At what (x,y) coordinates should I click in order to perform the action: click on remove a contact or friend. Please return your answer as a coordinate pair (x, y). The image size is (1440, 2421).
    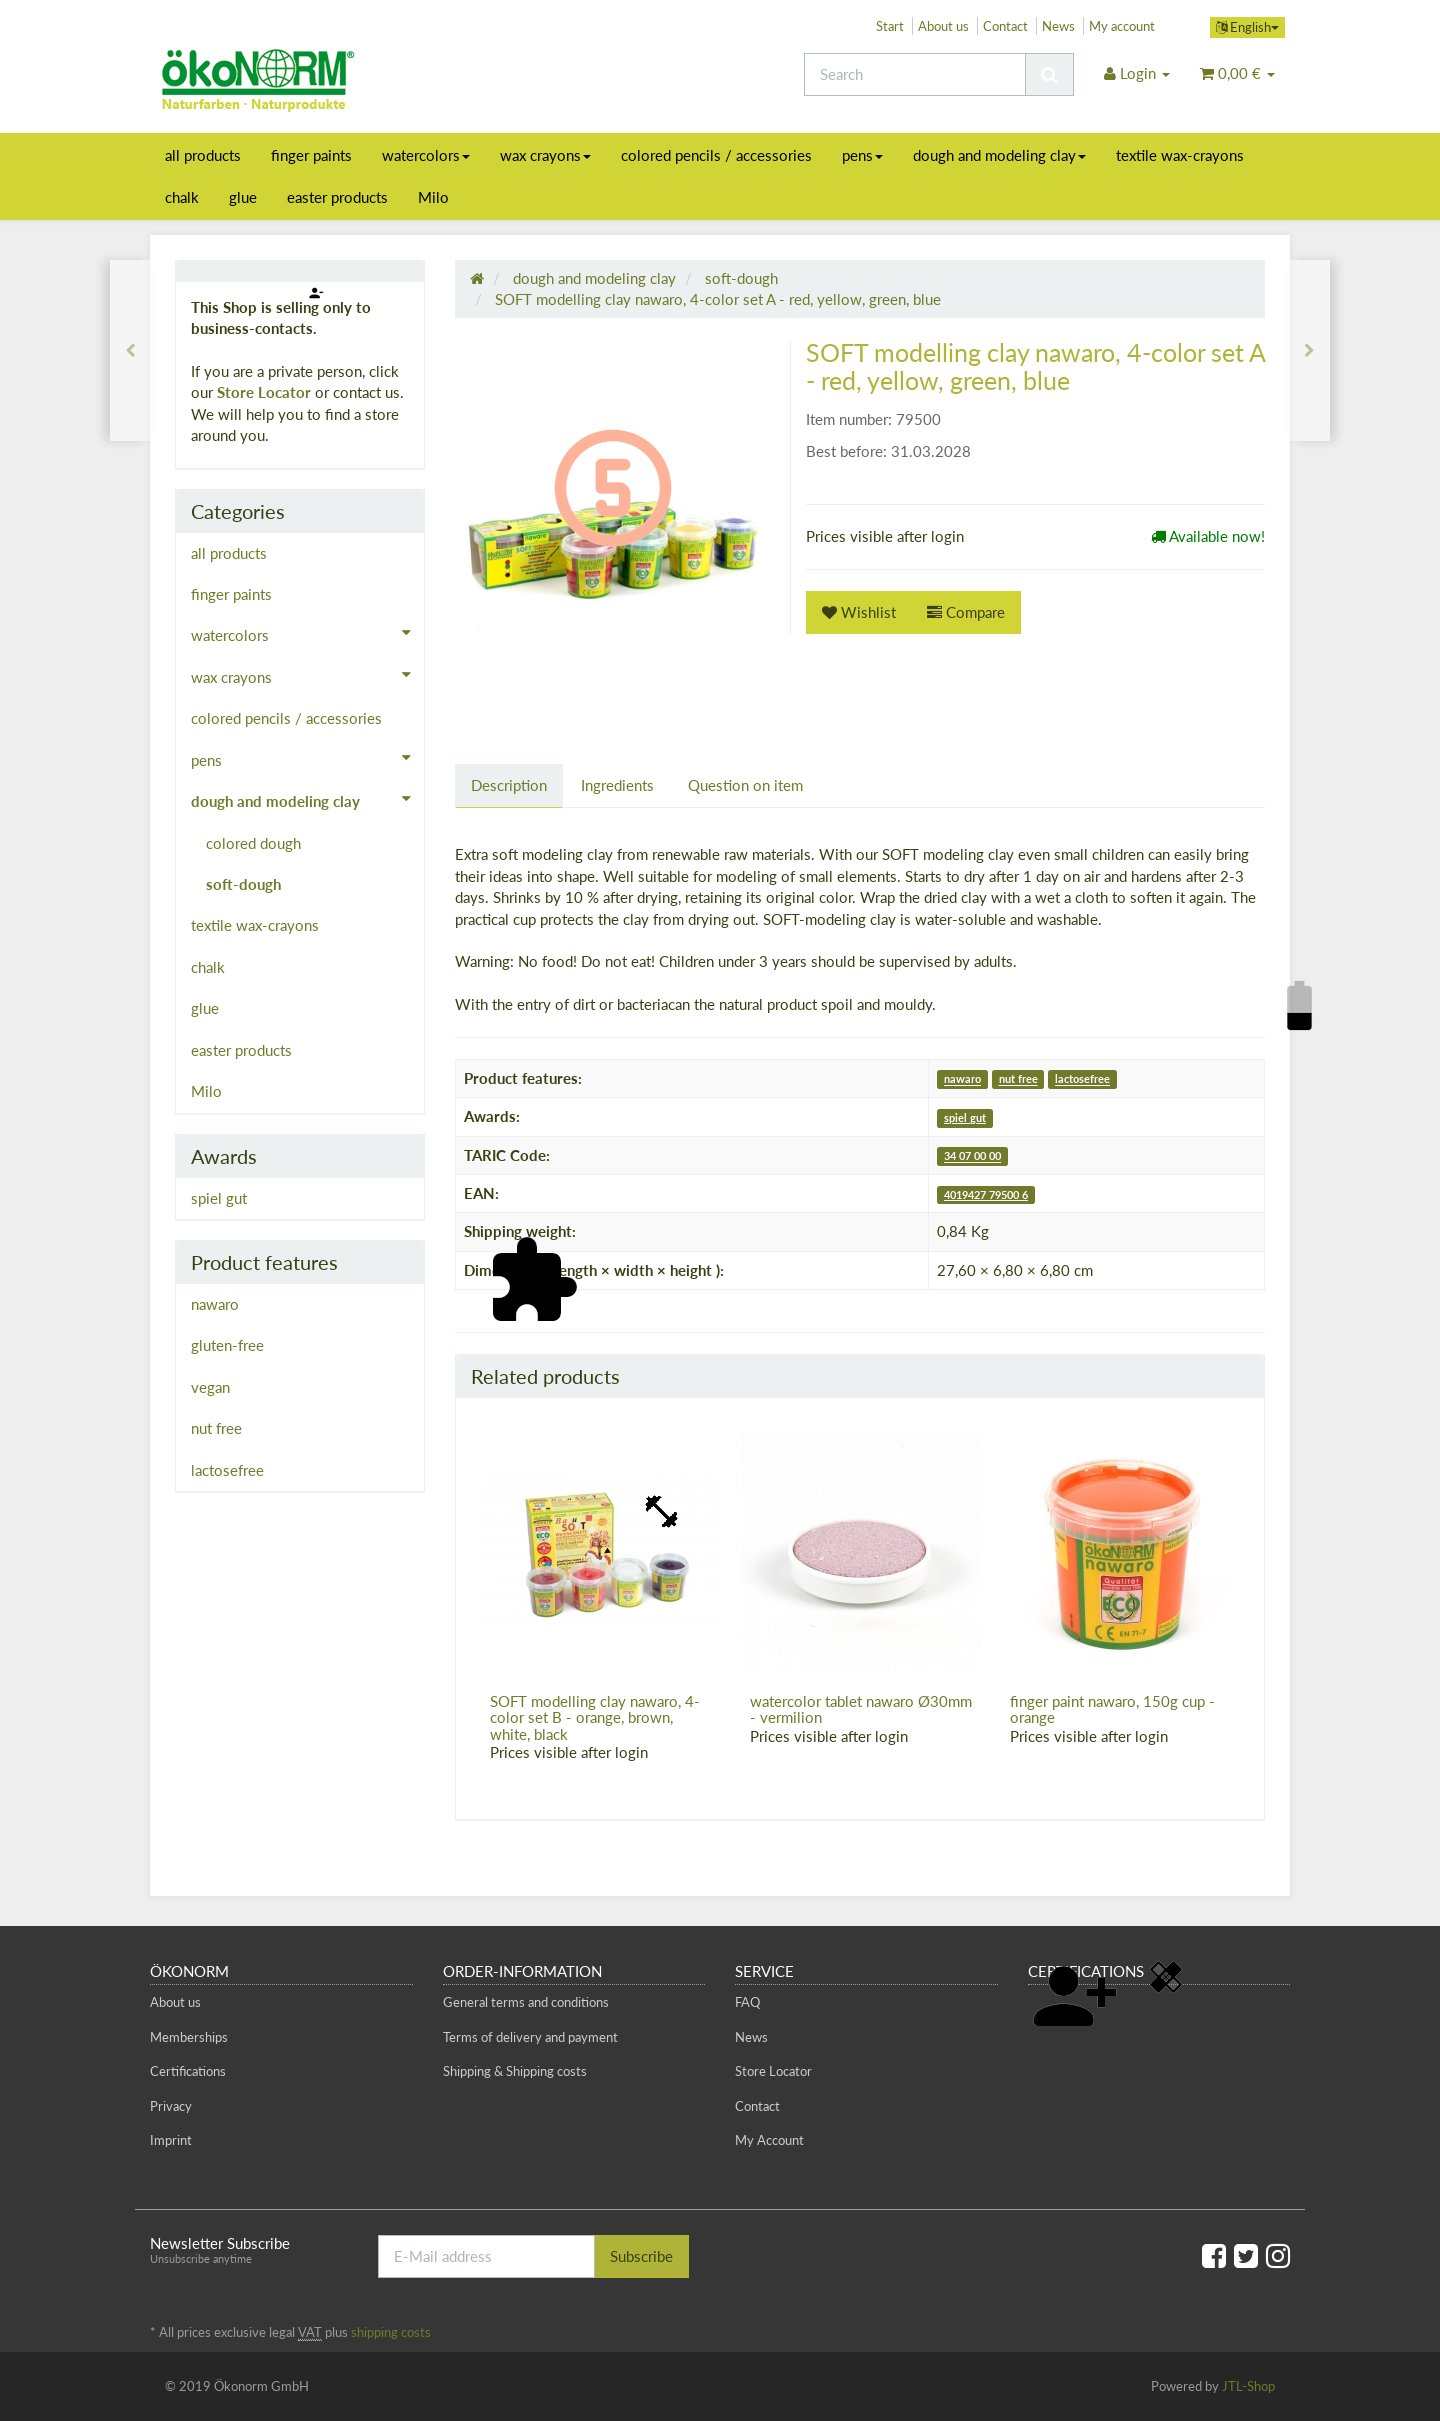
    Looking at the image, I should click on (316, 293).